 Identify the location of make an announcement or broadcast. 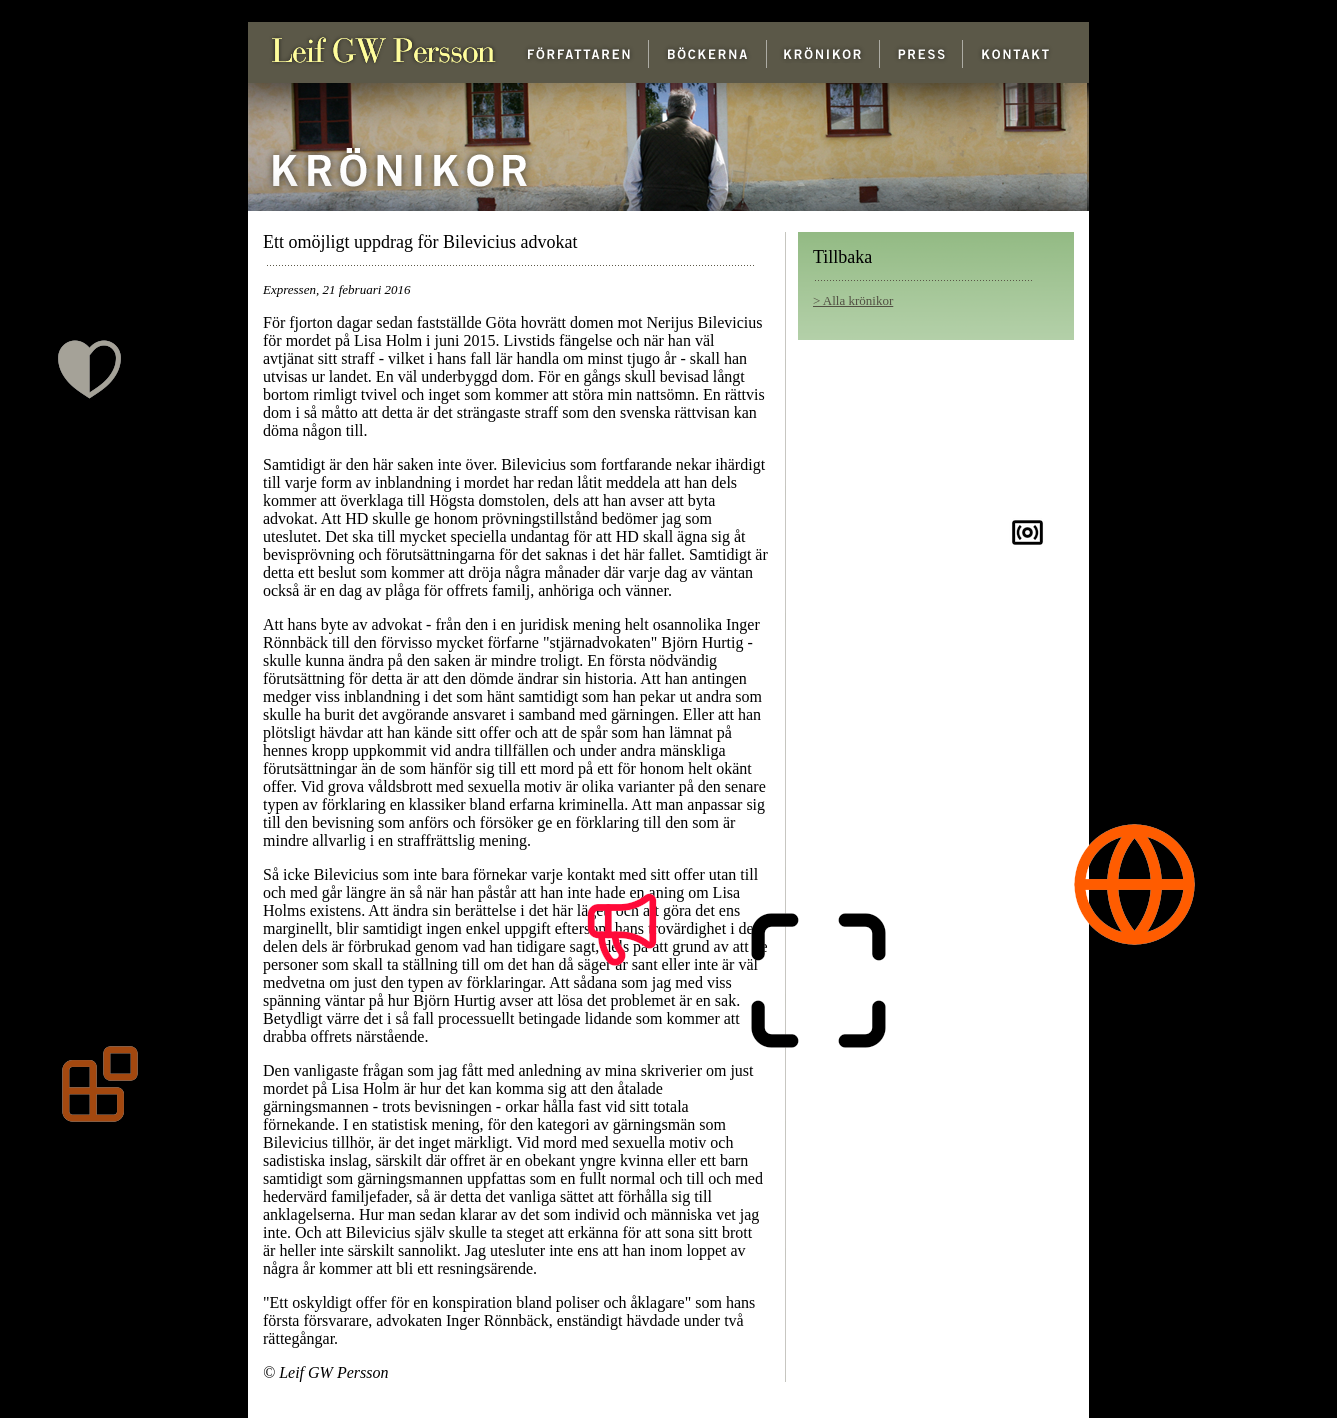
(622, 928).